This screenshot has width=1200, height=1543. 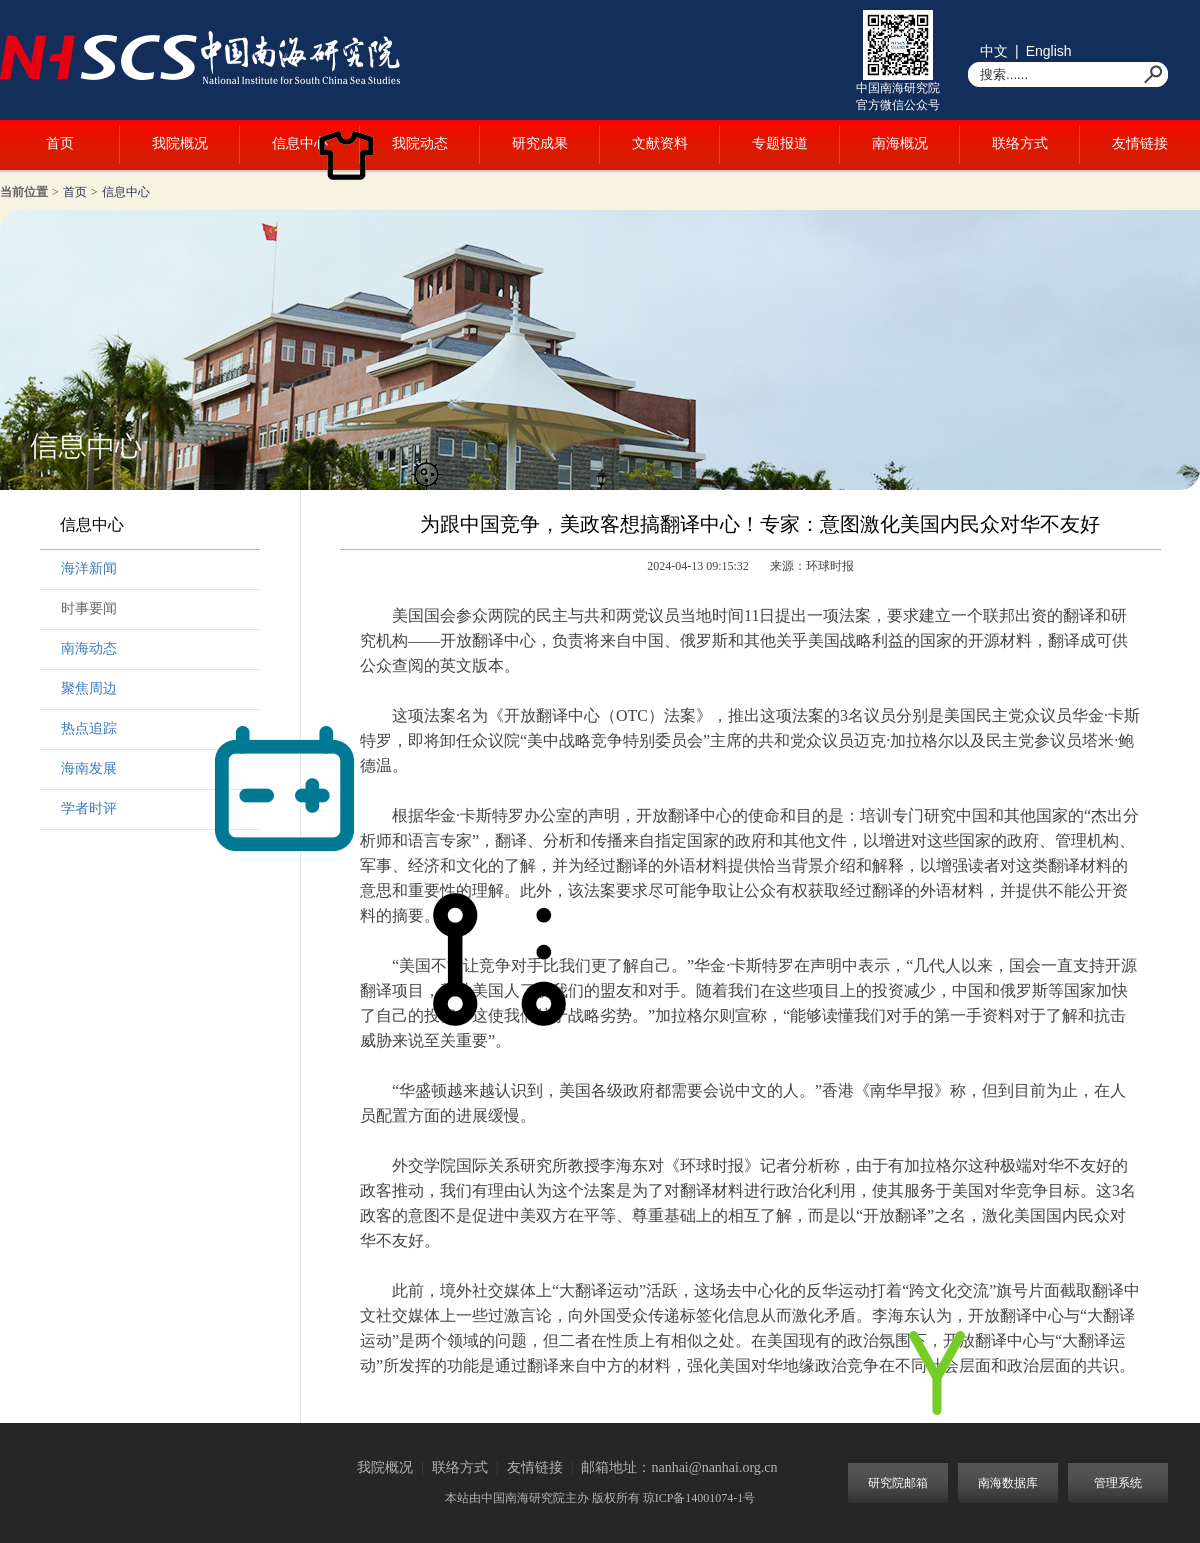 I want to click on indicates a draft pull request awaiting completion, so click(x=499, y=959).